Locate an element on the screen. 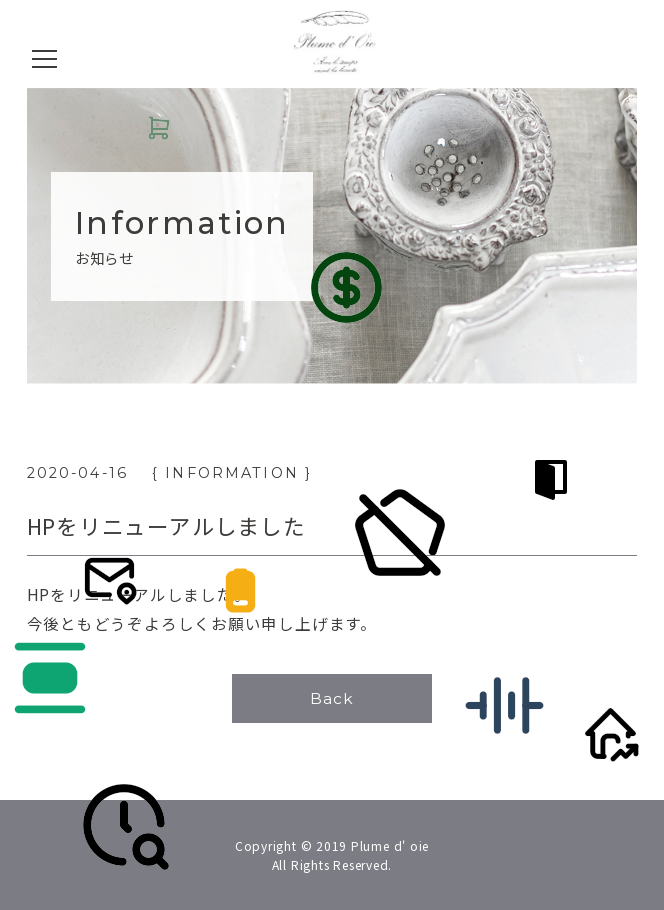 Image resolution: width=664 pixels, height=910 pixels. distribute layers horizontally with equal spacing is located at coordinates (50, 678).